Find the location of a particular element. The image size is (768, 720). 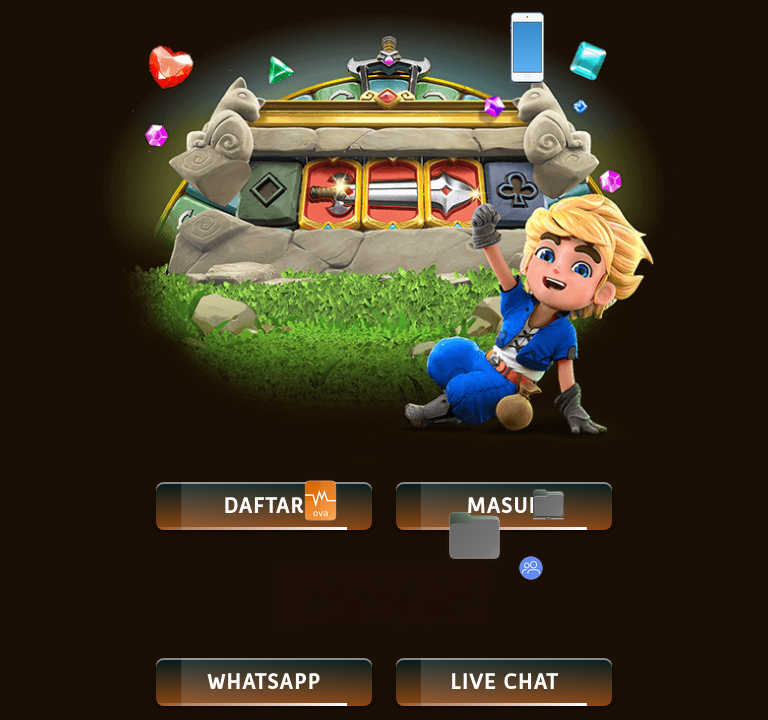

open a folder to view its contents is located at coordinates (474, 535).